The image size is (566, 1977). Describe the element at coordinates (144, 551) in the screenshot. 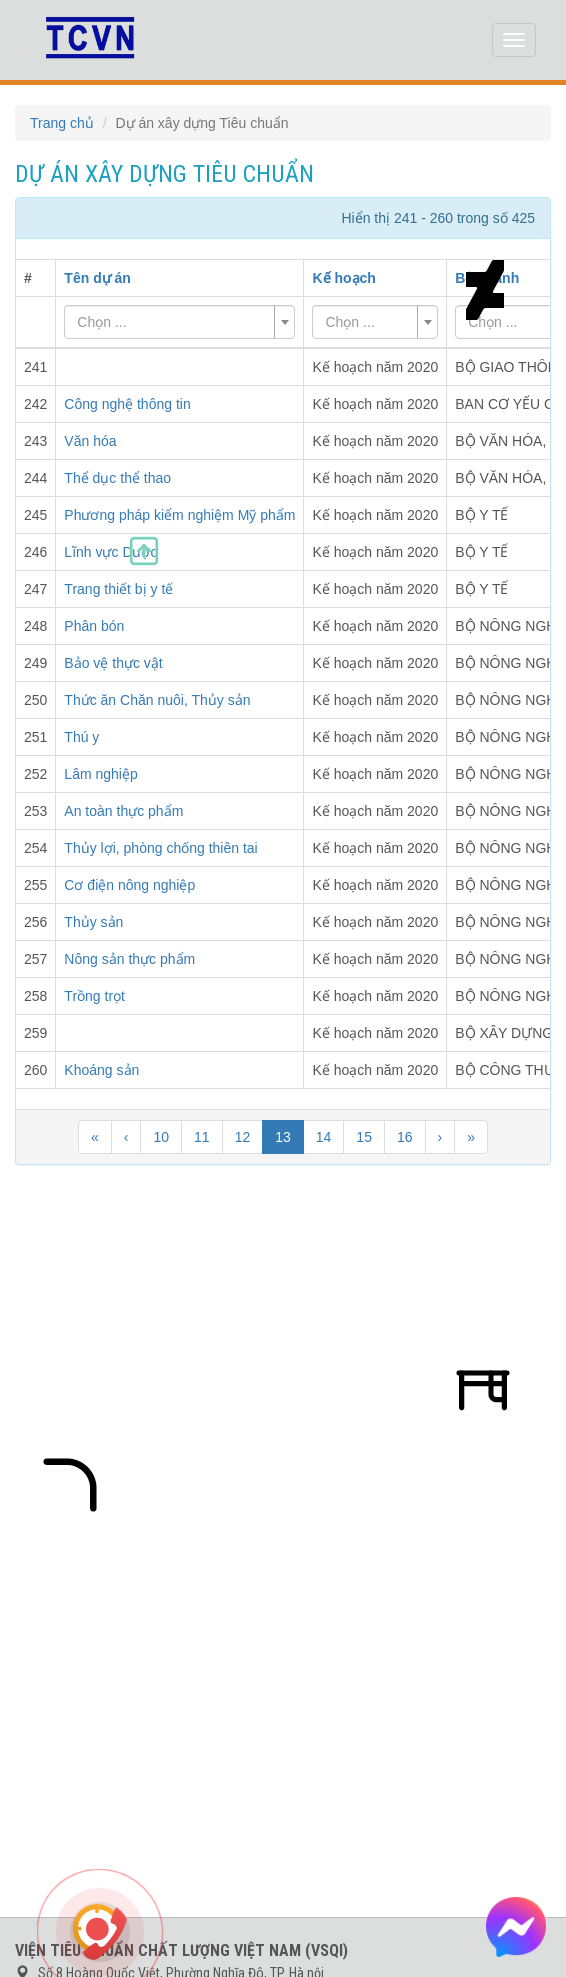

I see `upload a file or document` at that location.